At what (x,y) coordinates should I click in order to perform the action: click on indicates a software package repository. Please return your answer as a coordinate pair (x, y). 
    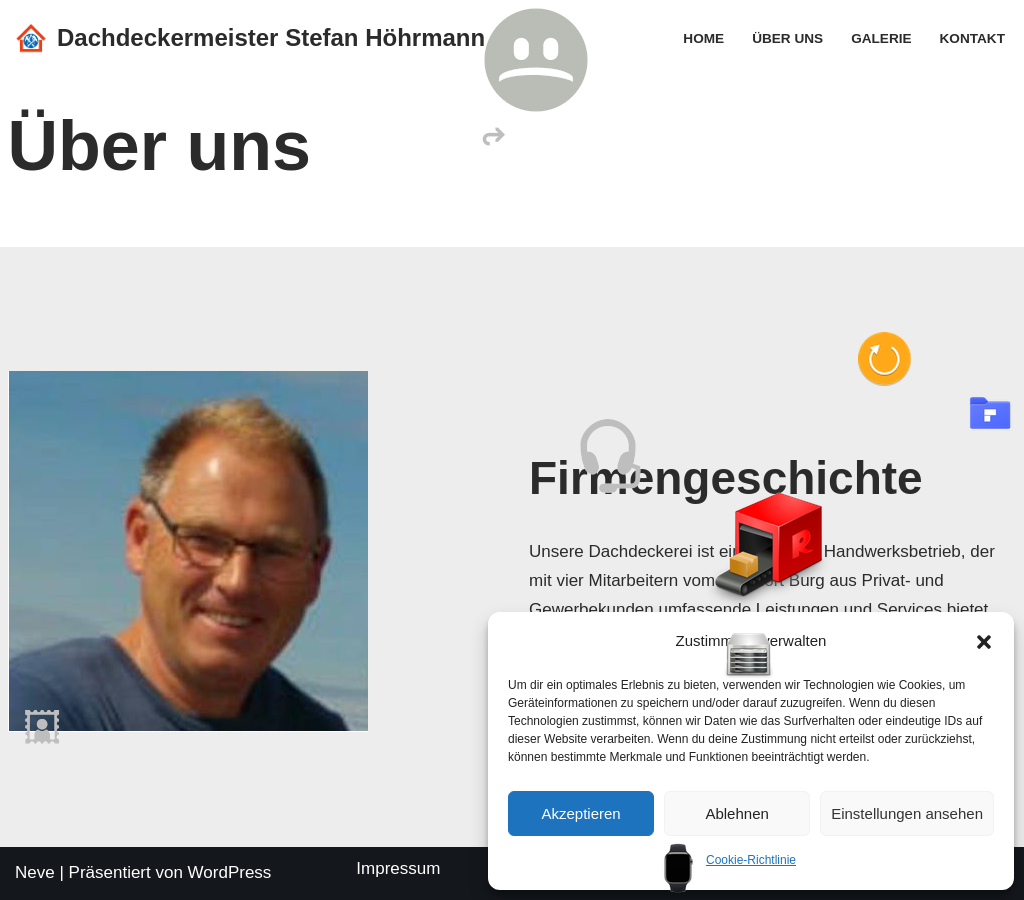
    Looking at the image, I should click on (768, 545).